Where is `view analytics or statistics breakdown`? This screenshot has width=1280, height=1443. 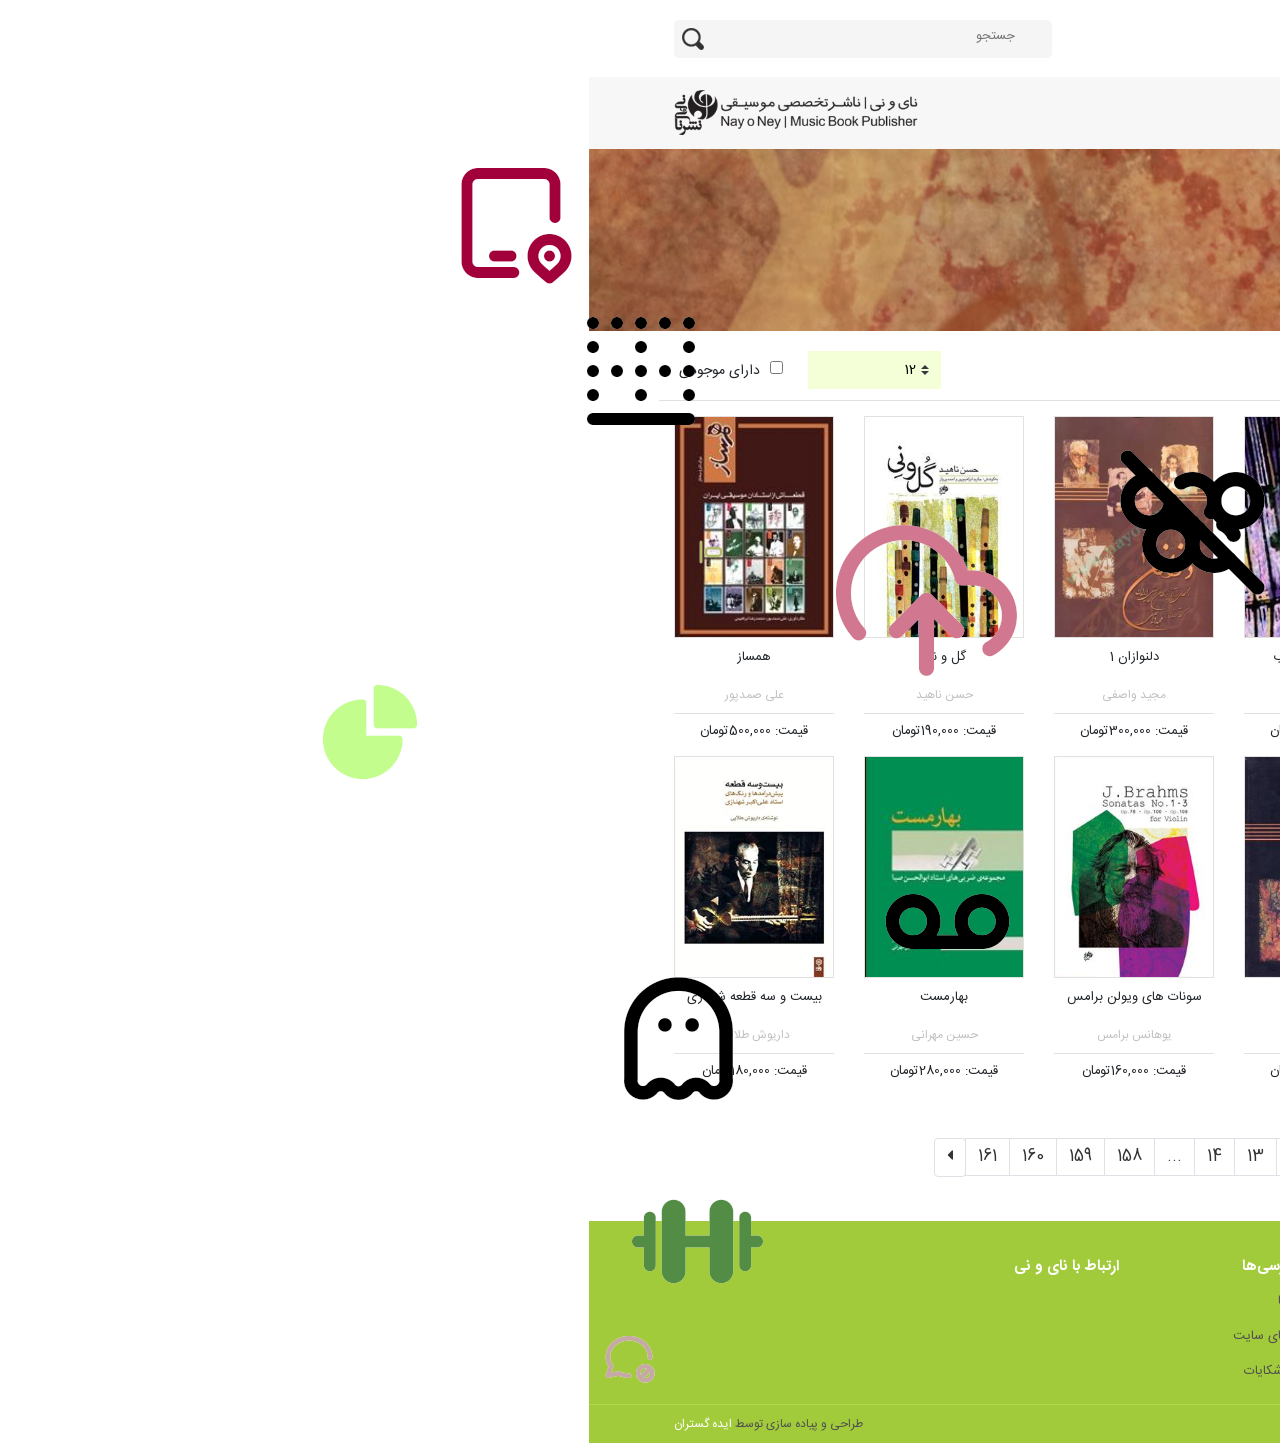 view analytics or statistics breakdown is located at coordinates (370, 732).